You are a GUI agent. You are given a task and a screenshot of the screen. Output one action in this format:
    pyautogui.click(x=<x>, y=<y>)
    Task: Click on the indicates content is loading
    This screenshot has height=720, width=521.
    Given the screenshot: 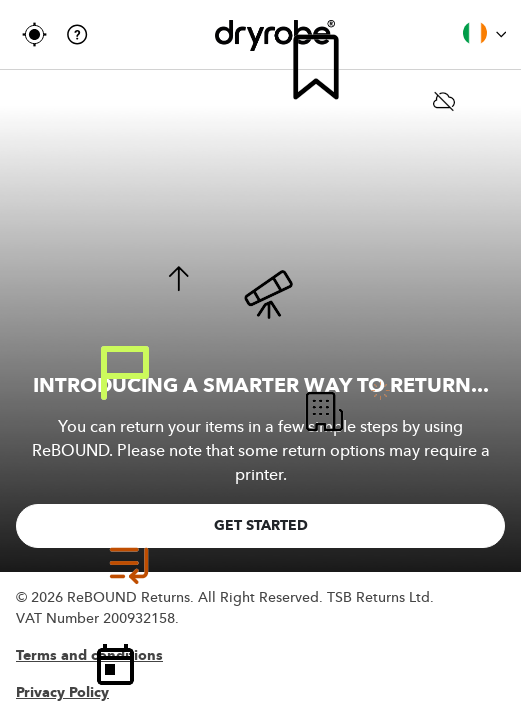 What is the action you would take?
    pyautogui.click(x=380, y=390)
    